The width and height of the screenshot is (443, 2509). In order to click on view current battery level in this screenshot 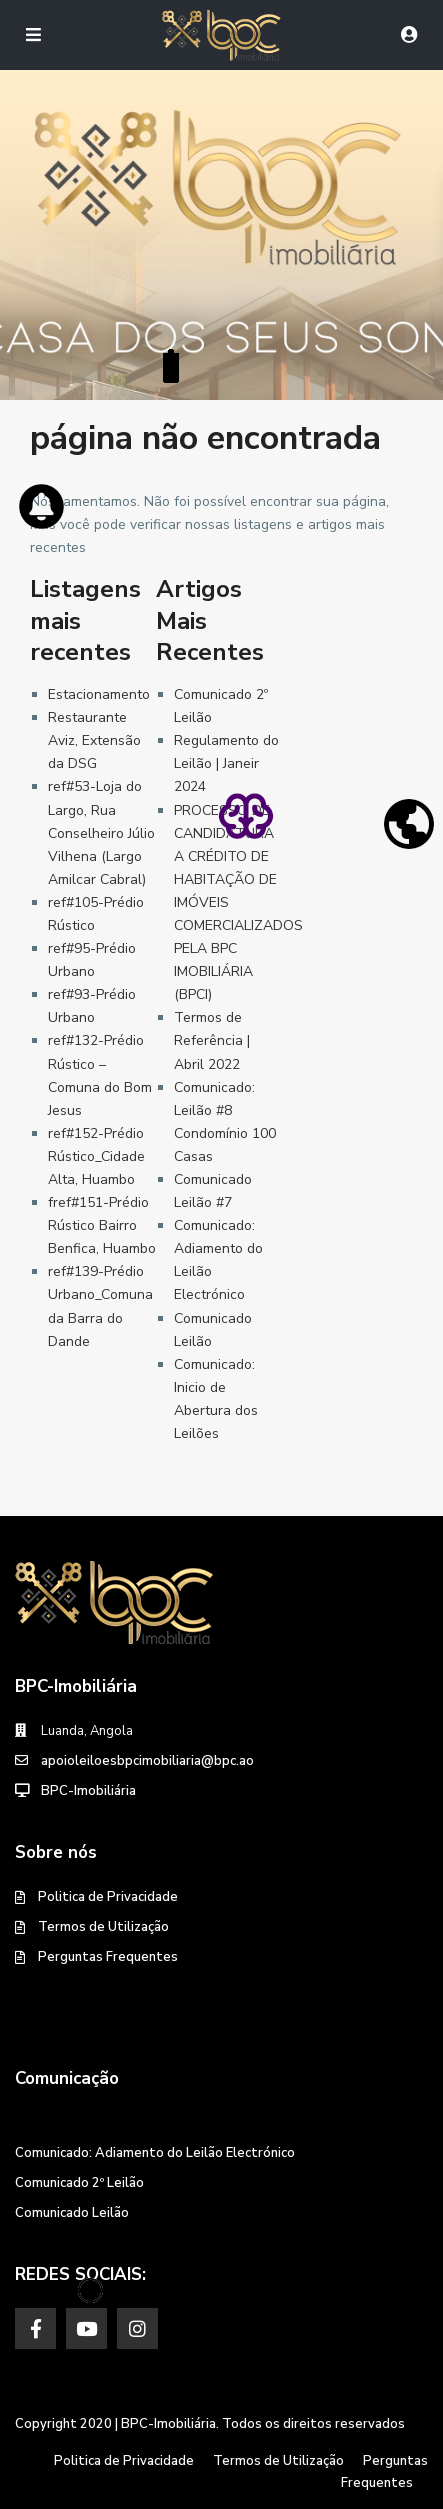, I will do `click(171, 366)`.